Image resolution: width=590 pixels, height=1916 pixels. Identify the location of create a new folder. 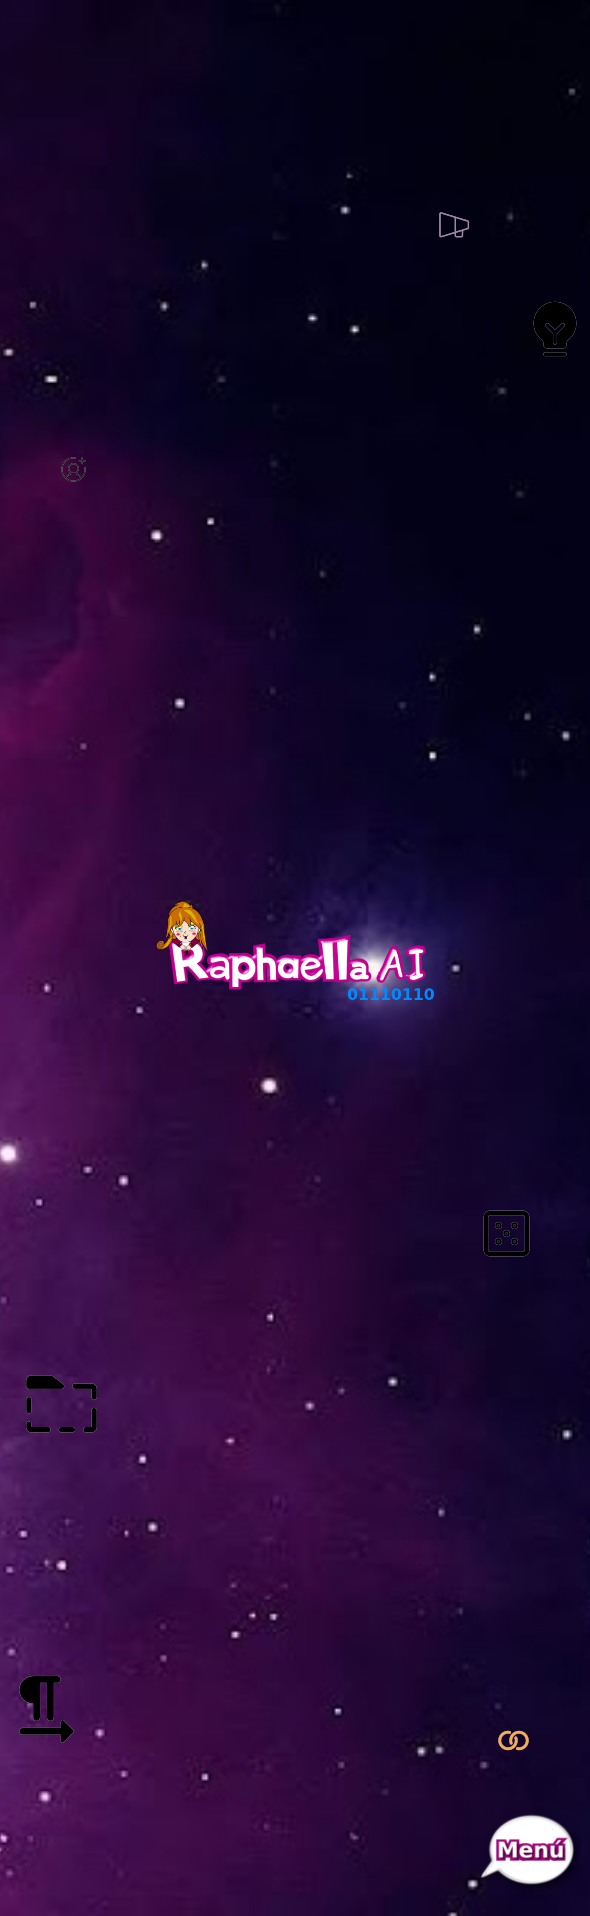
(61, 1402).